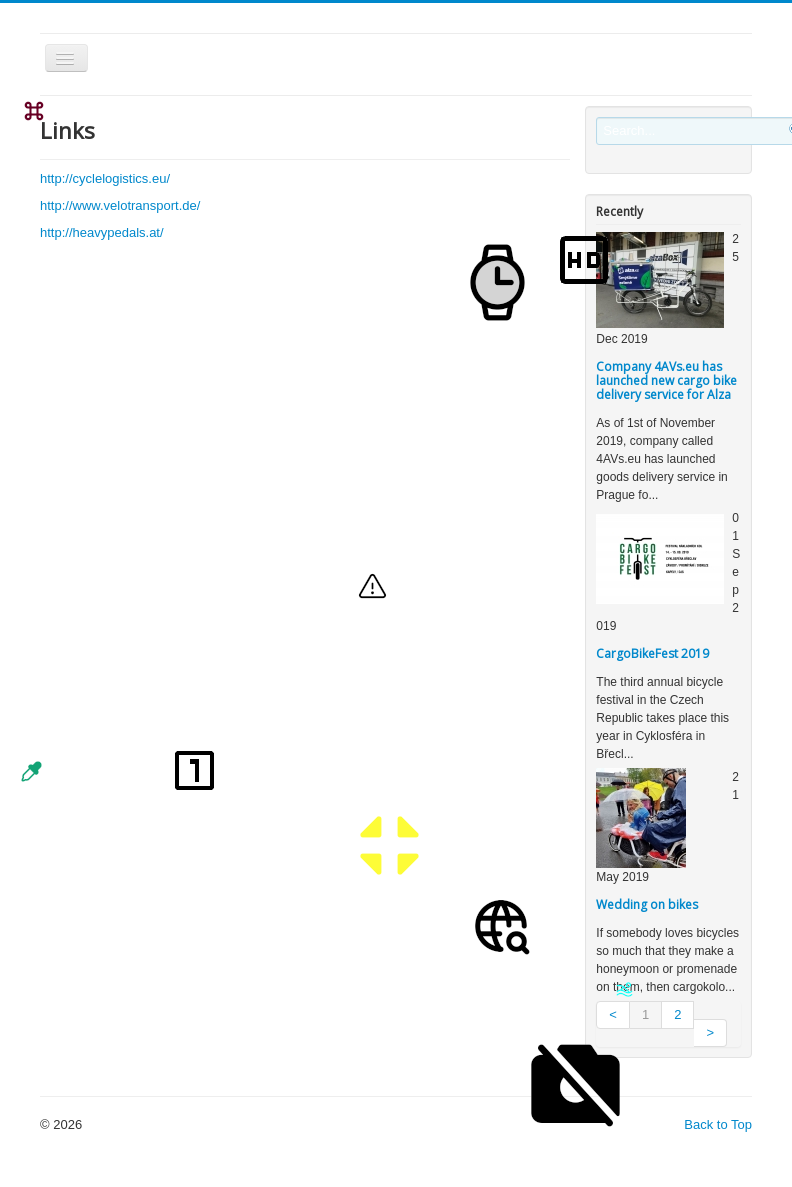 Image resolution: width=792 pixels, height=1187 pixels. Describe the element at coordinates (575, 1085) in the screenshot. I see `camera is disabled or turned off` at that location.